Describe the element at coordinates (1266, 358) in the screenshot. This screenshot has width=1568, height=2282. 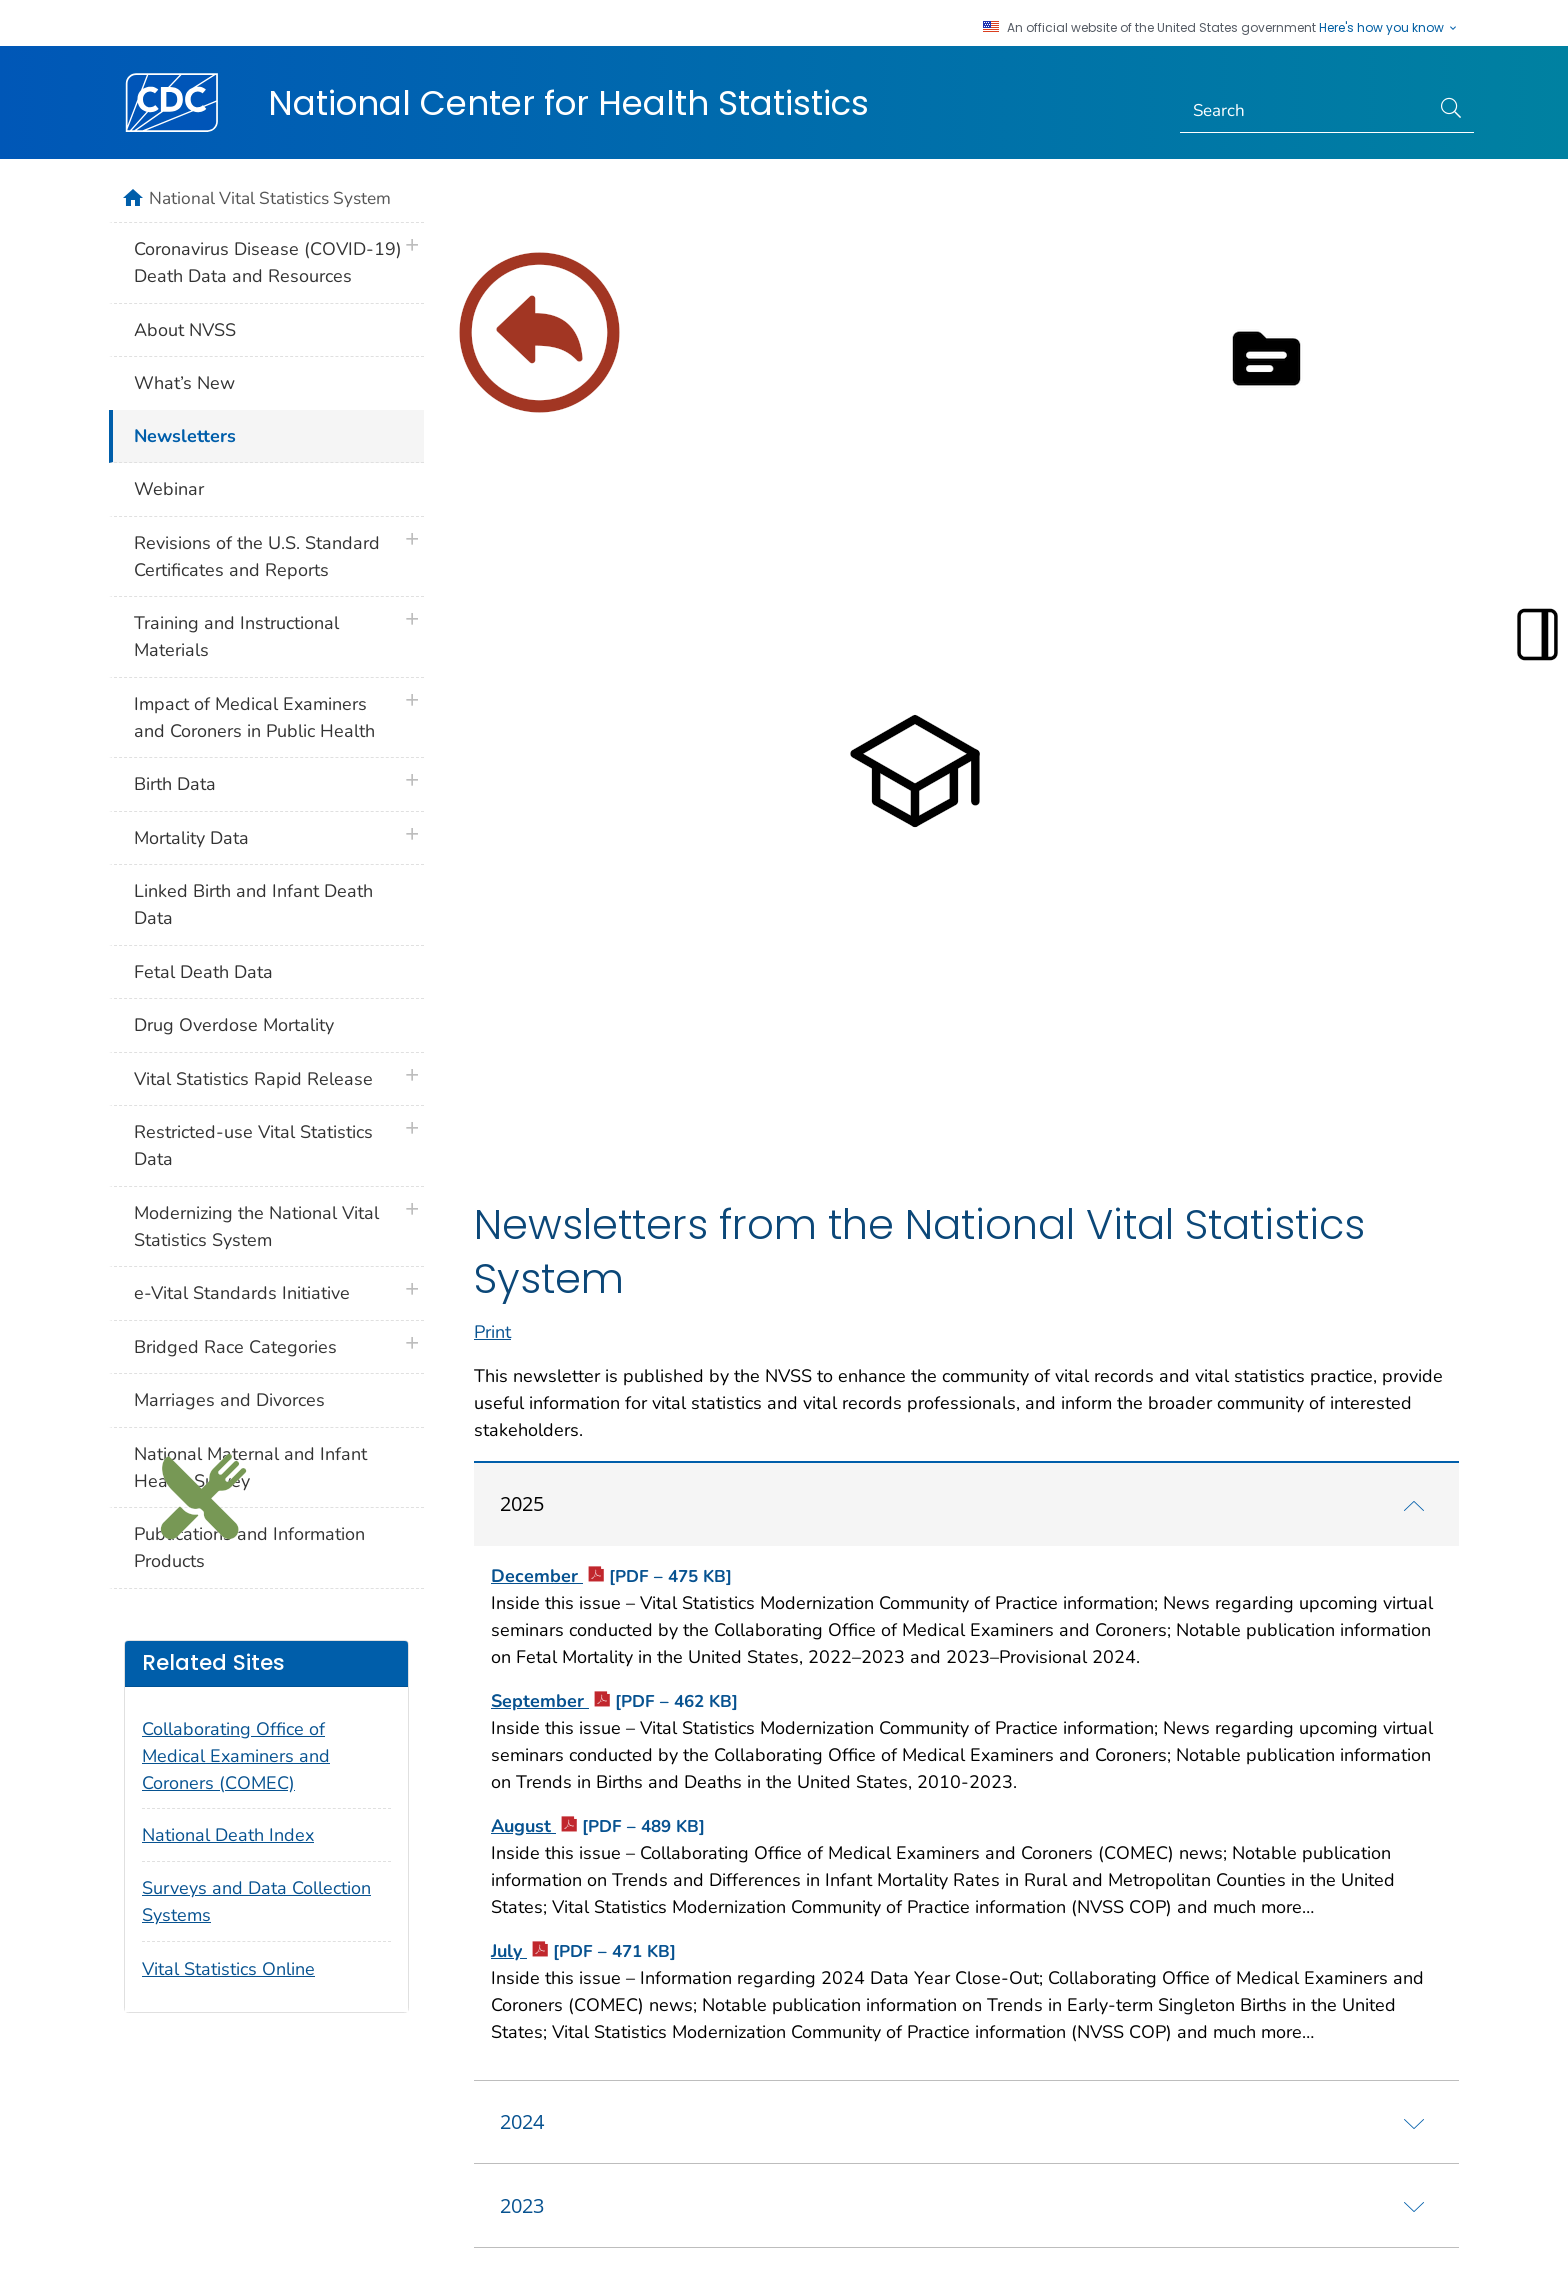
I see `open topic or file folder` at that location.